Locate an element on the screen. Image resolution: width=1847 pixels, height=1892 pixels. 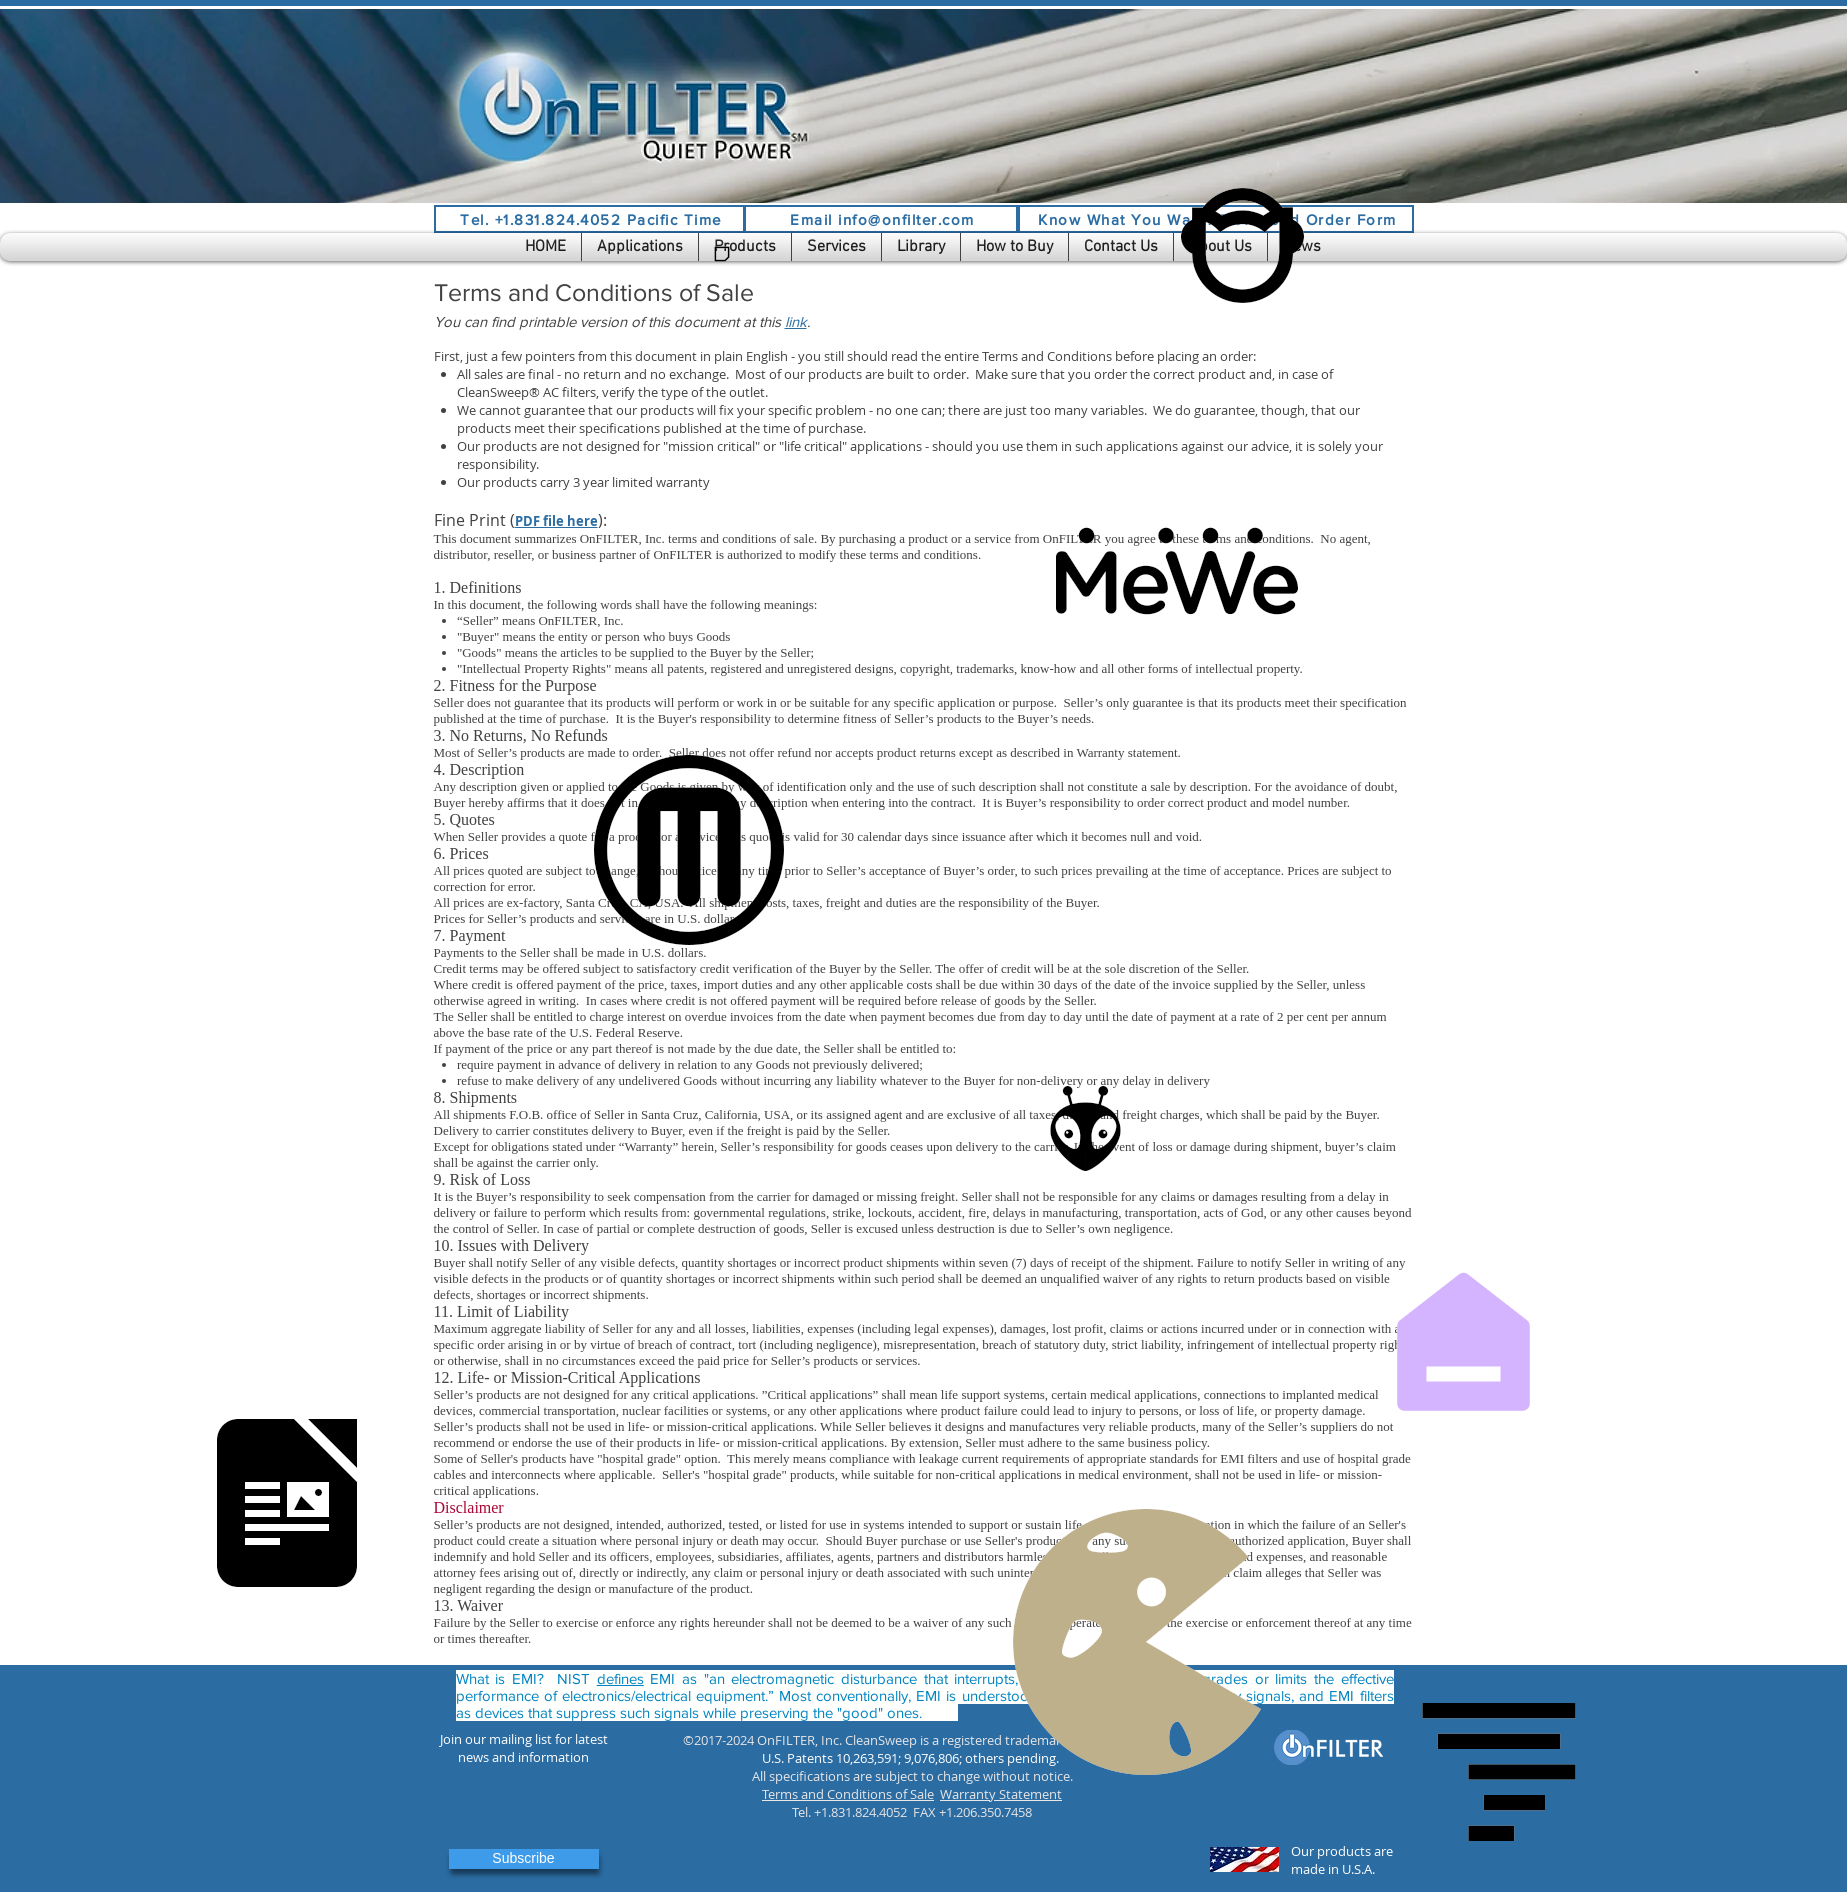
open the Napster music streaming app is located at coordinates (1242, 245).